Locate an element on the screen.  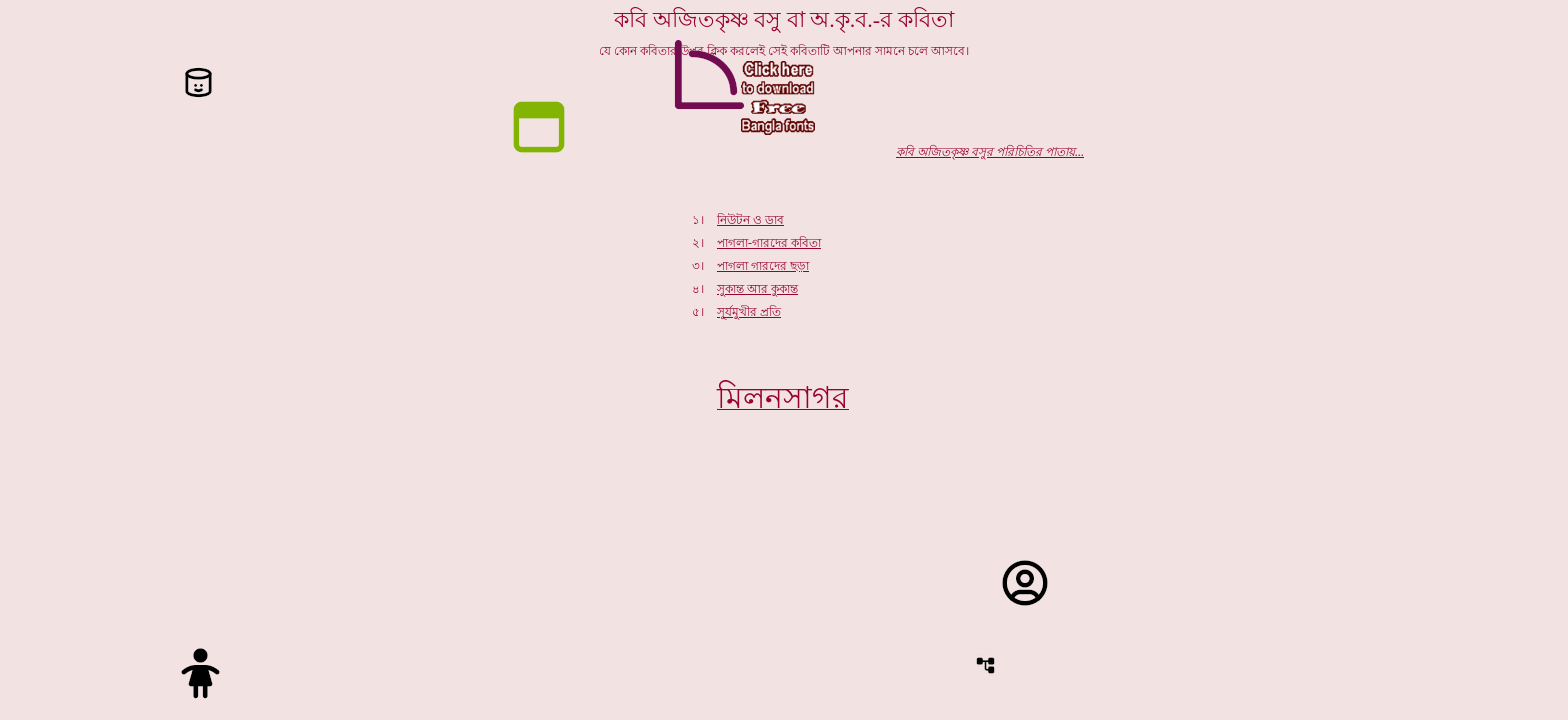
indicates a healthy or happy database status is located at coordinates (198, 82).